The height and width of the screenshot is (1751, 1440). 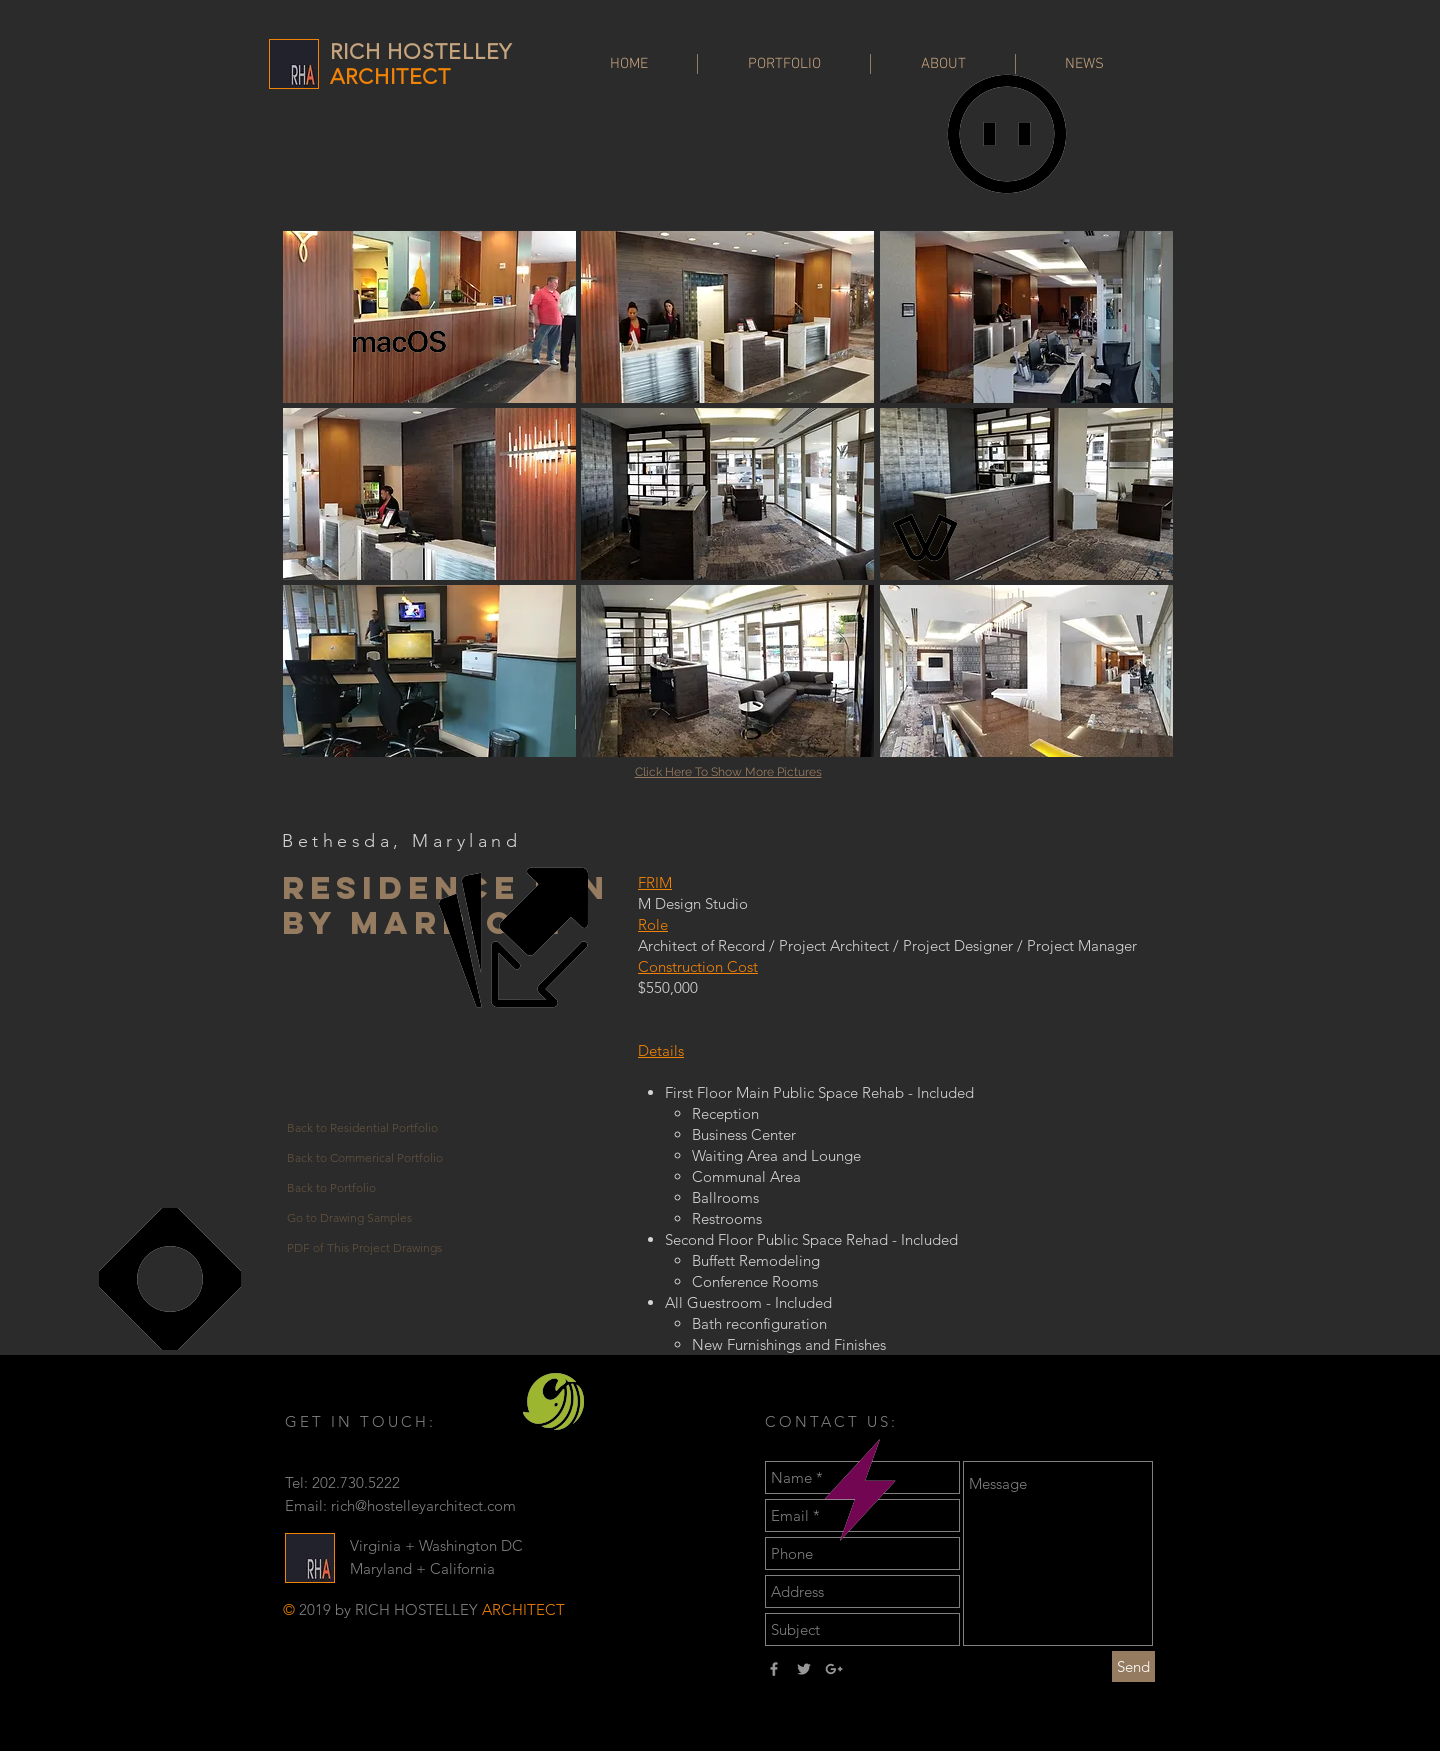 What do you see at coordinates (170, 1279) in the screenshot?
I see `cloudsmith logo` at bounding box center [170, 1279].